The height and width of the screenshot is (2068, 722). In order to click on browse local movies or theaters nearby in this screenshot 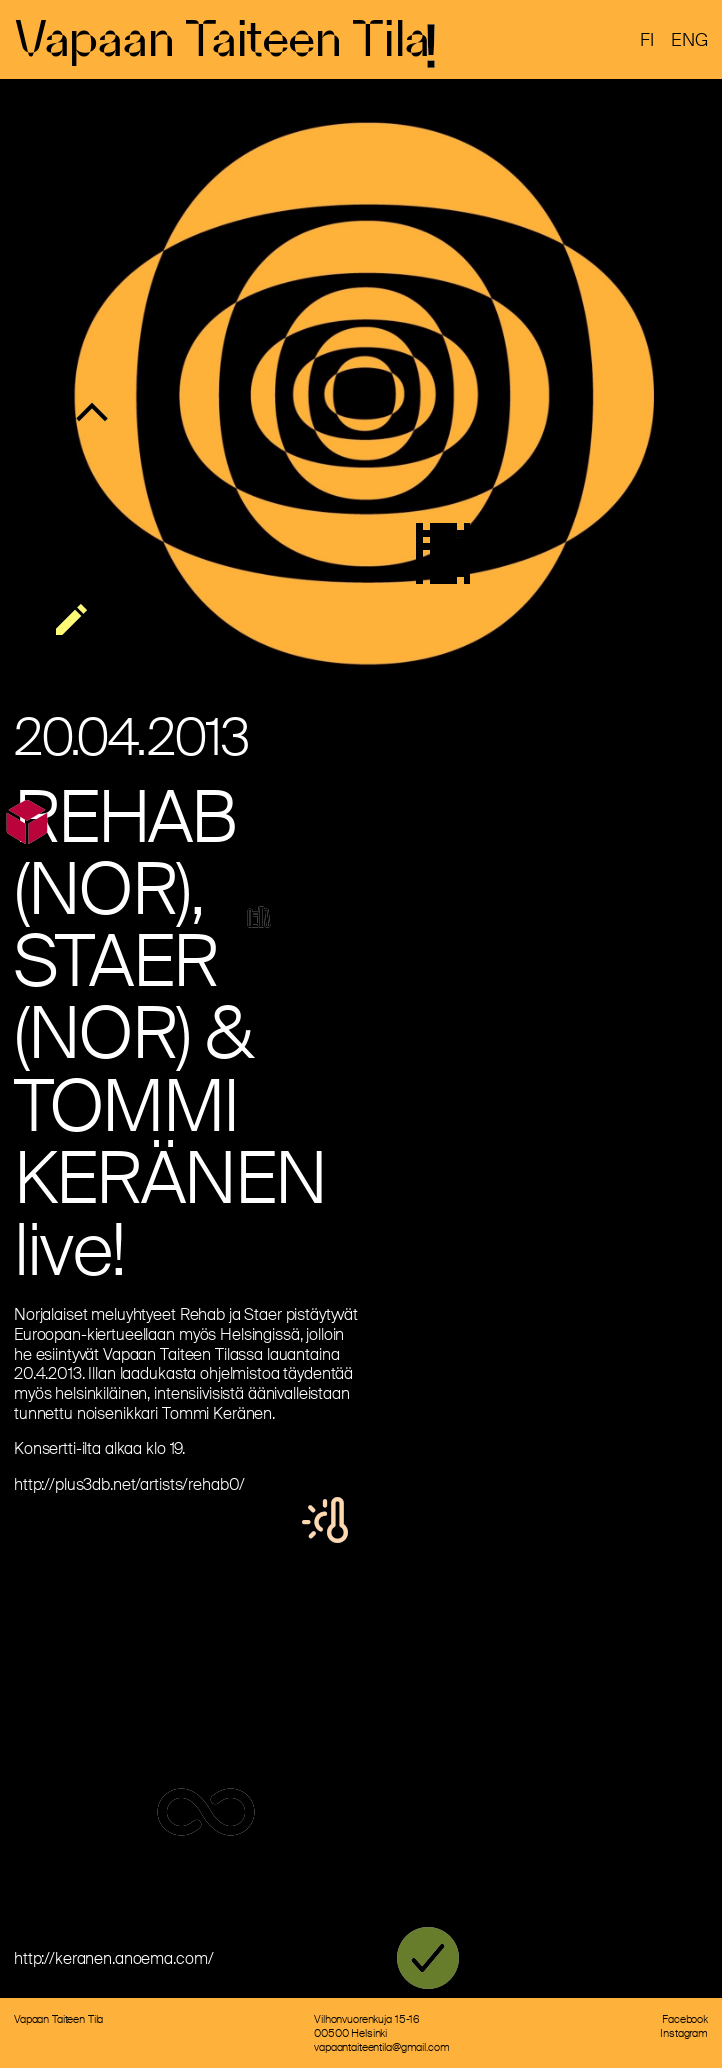, I will do `click(443, 553)`.